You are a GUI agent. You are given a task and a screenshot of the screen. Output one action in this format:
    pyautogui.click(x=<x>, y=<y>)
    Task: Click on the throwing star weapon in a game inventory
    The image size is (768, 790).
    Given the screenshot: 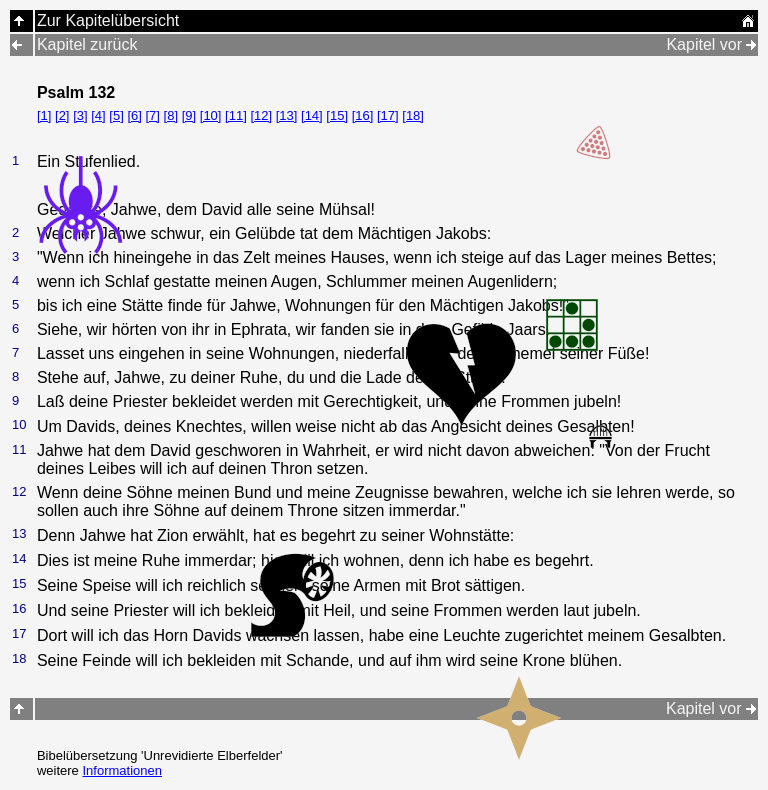 What is the action you would take?
    pyautogui.click(x=519, y=718)
    